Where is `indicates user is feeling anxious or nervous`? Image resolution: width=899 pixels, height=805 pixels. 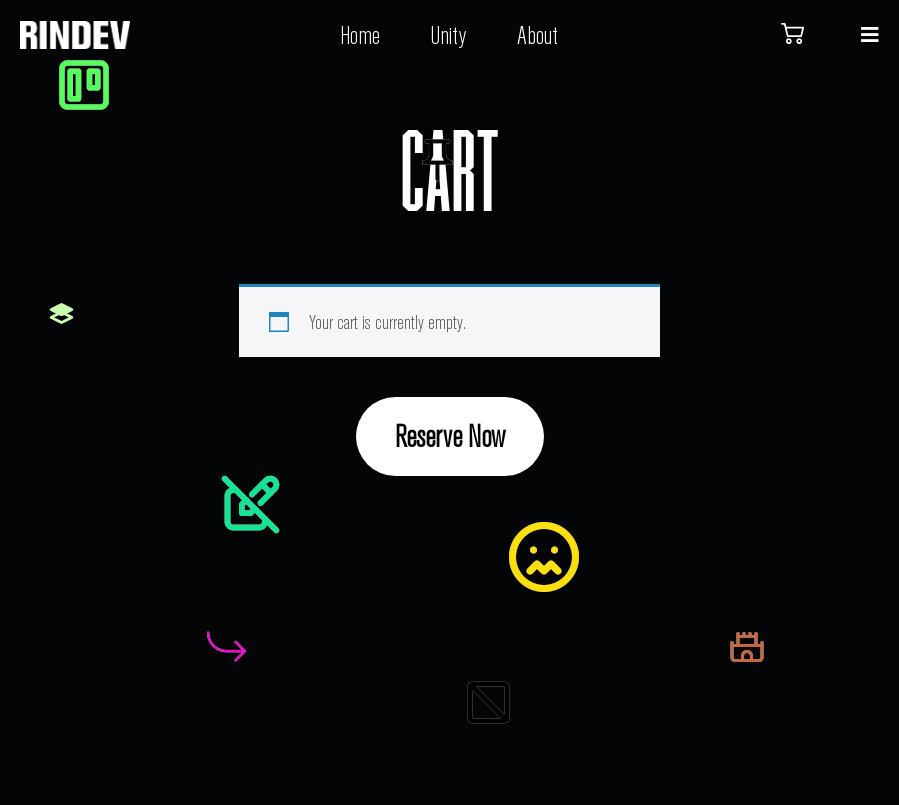
indicates user is feeling anxious or nervous is located at coordinates (544, 557).